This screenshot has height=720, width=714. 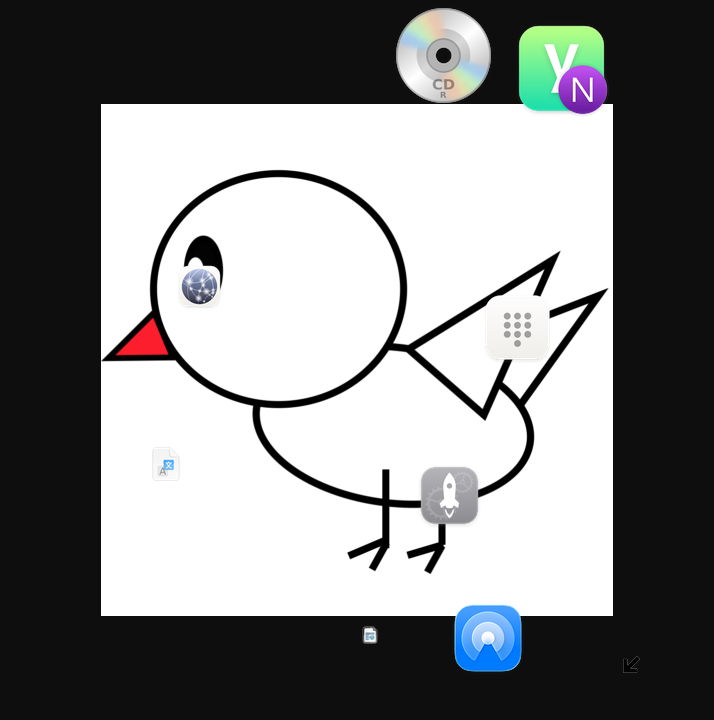 I want to click on transit entry or exit point on a map, so click(x=631, y=664).